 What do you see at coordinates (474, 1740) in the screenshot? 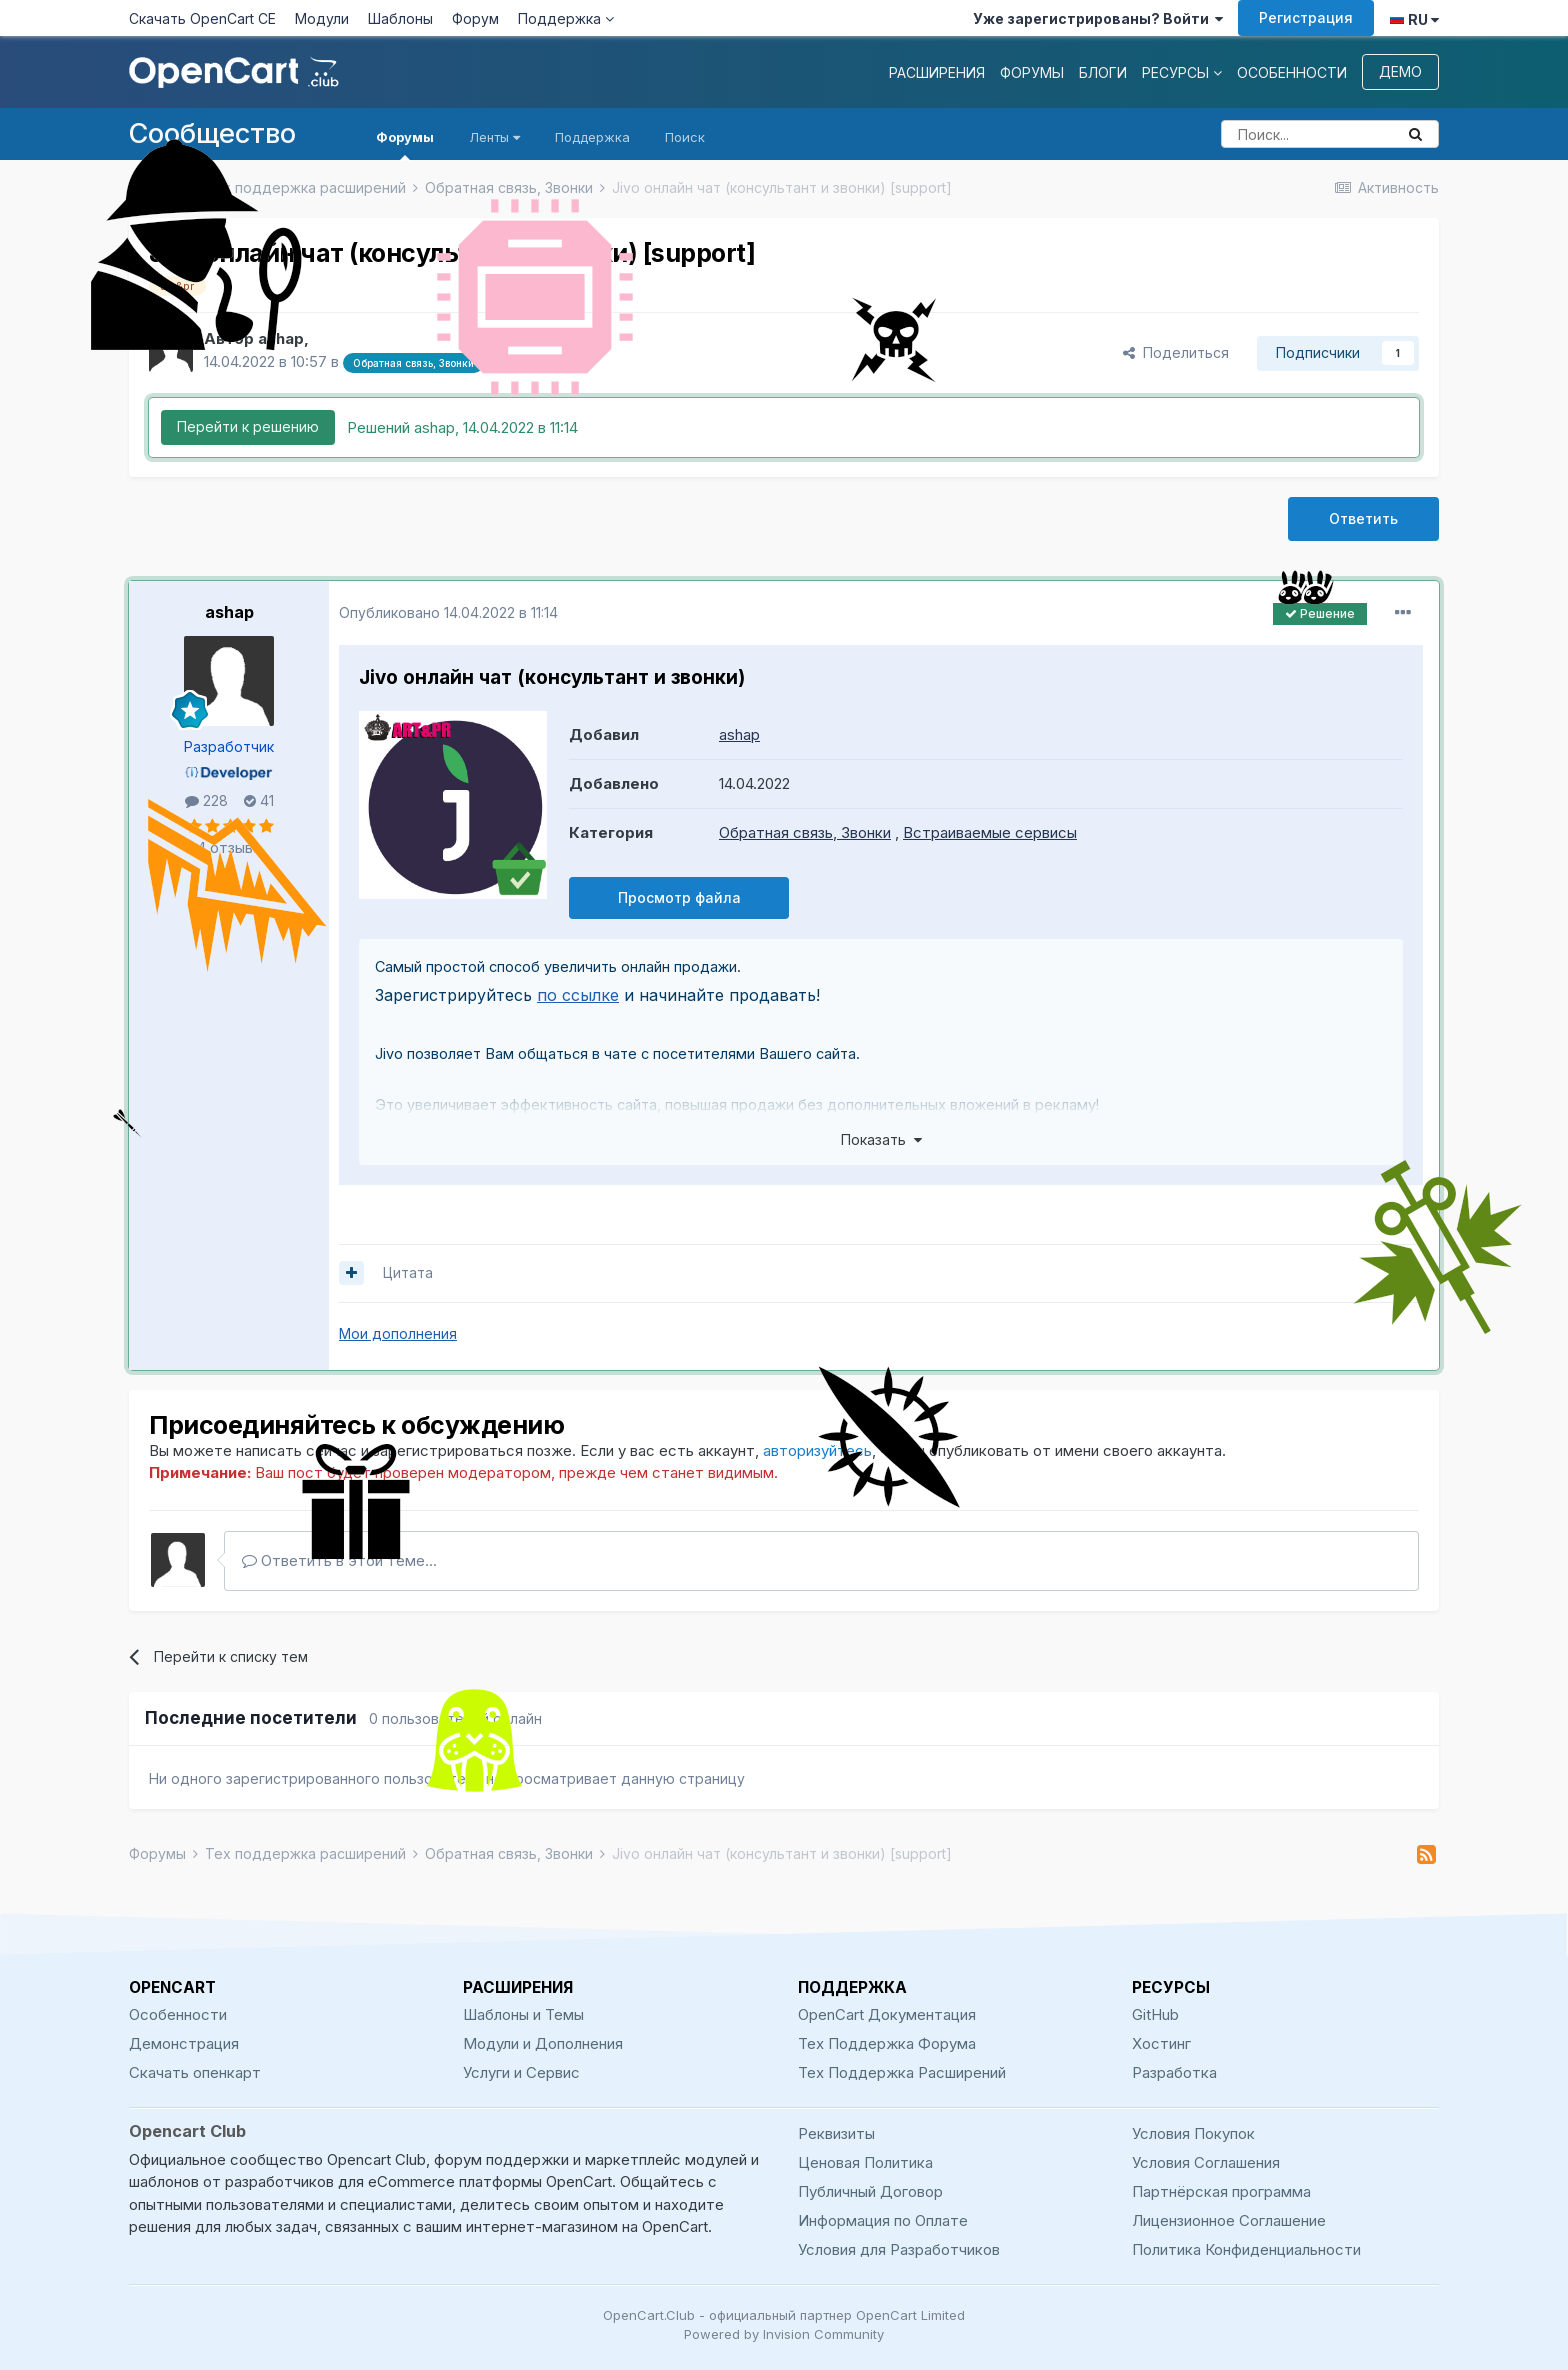
I see `walrus character or avatar icon` at bounding box center [474, 1740].